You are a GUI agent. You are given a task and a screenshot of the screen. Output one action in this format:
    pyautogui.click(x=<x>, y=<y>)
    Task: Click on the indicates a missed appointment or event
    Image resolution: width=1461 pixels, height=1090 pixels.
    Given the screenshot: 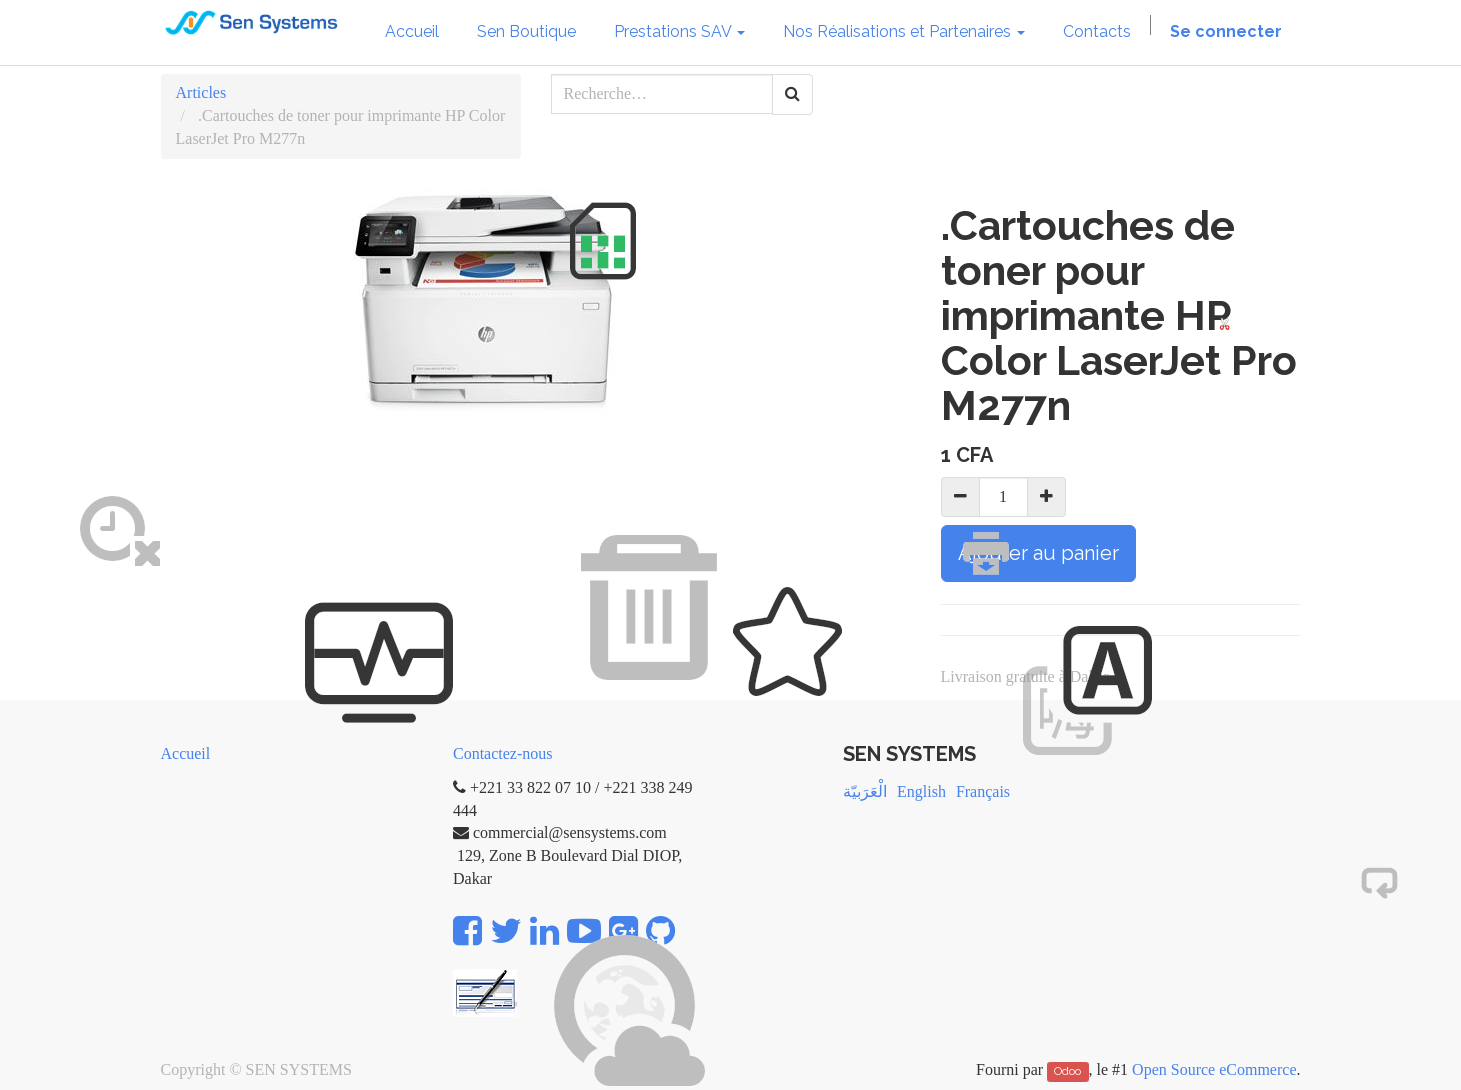 What is the action you would take?
    pyautogui.click(x=120, y=526)
    